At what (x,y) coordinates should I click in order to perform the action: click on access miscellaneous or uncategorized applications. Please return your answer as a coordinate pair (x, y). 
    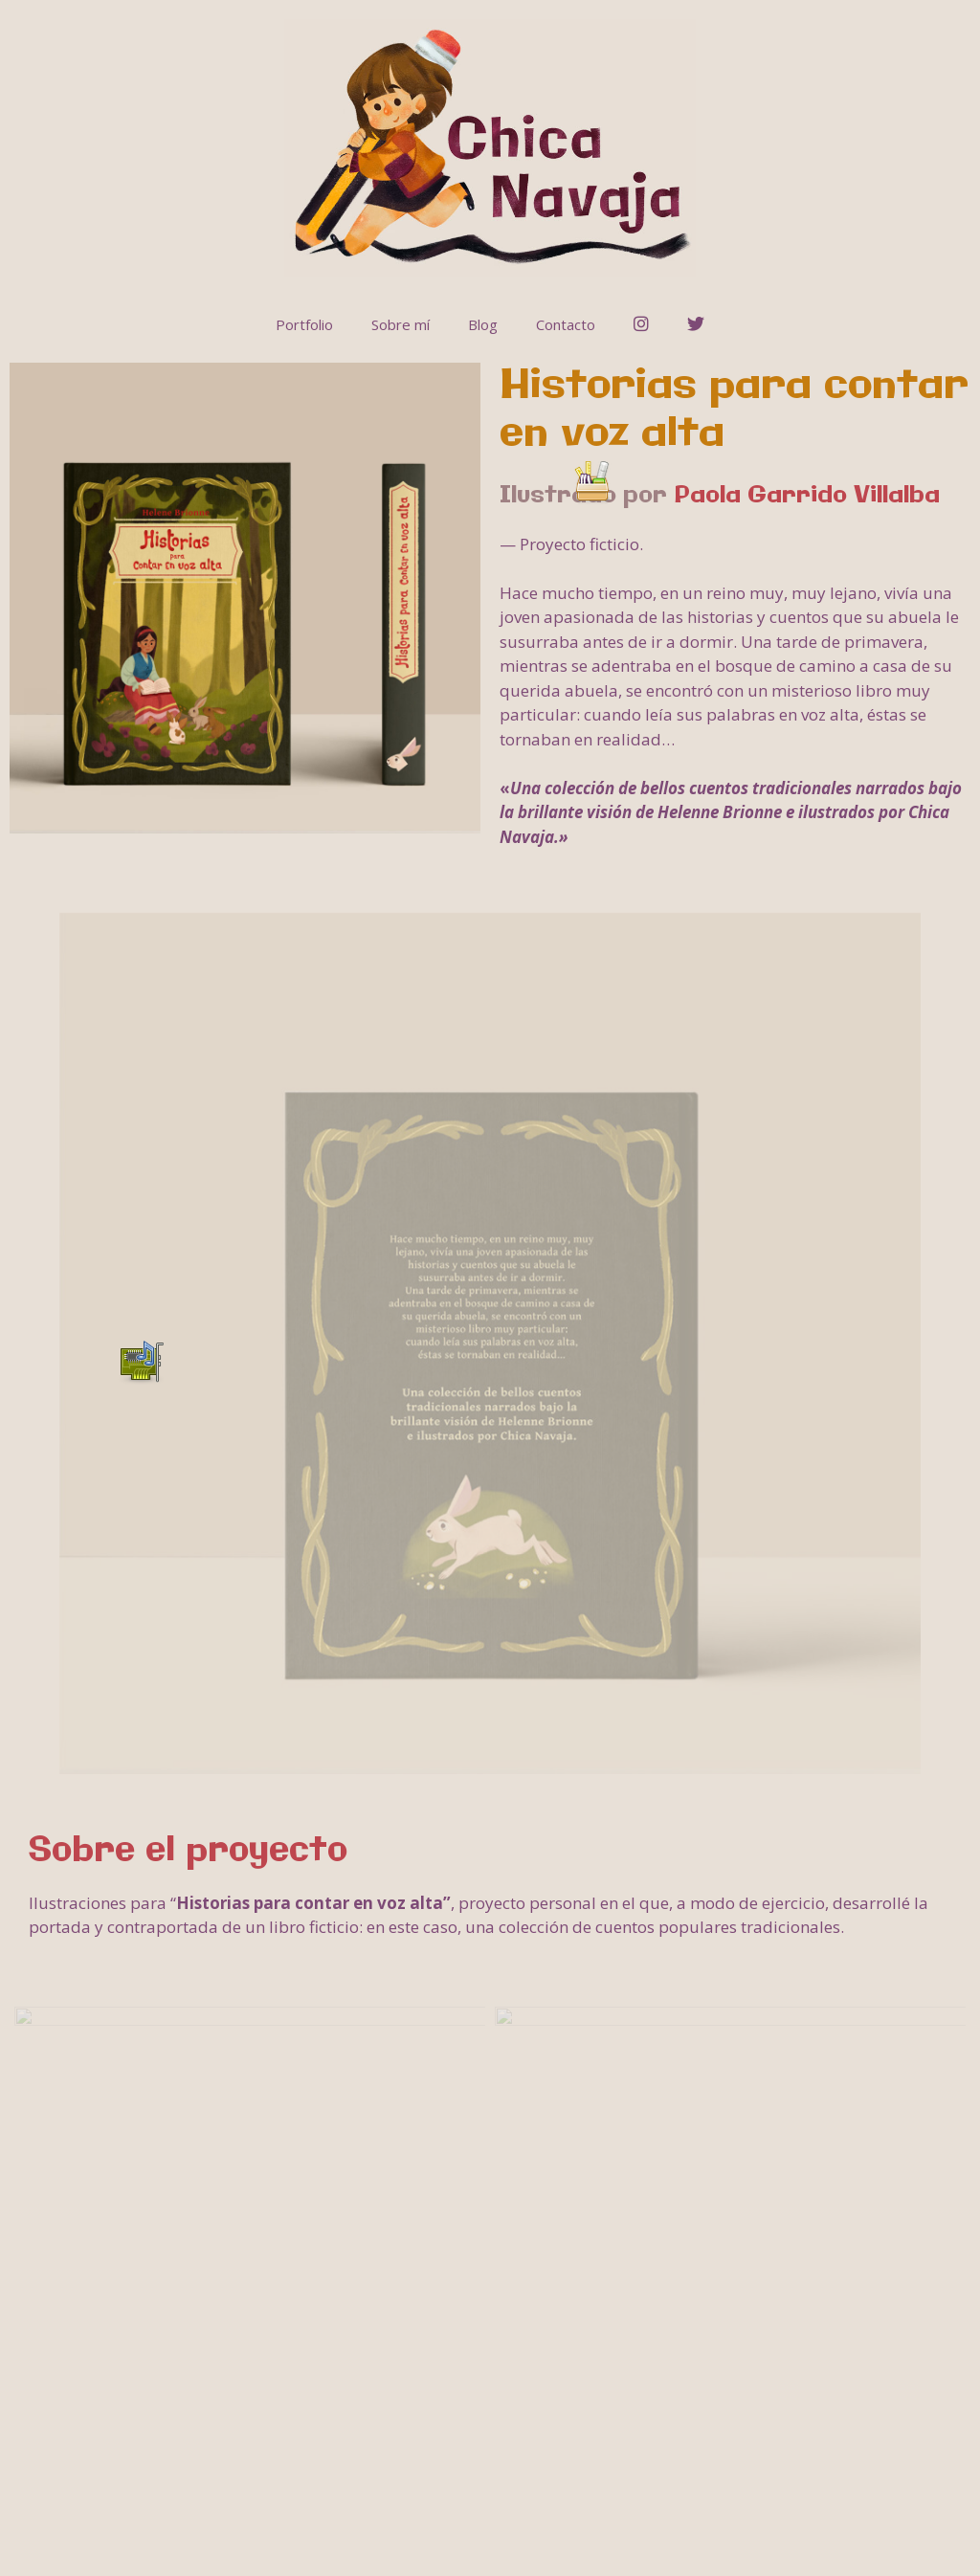
    Looking at the image, I should click on (592, 481).